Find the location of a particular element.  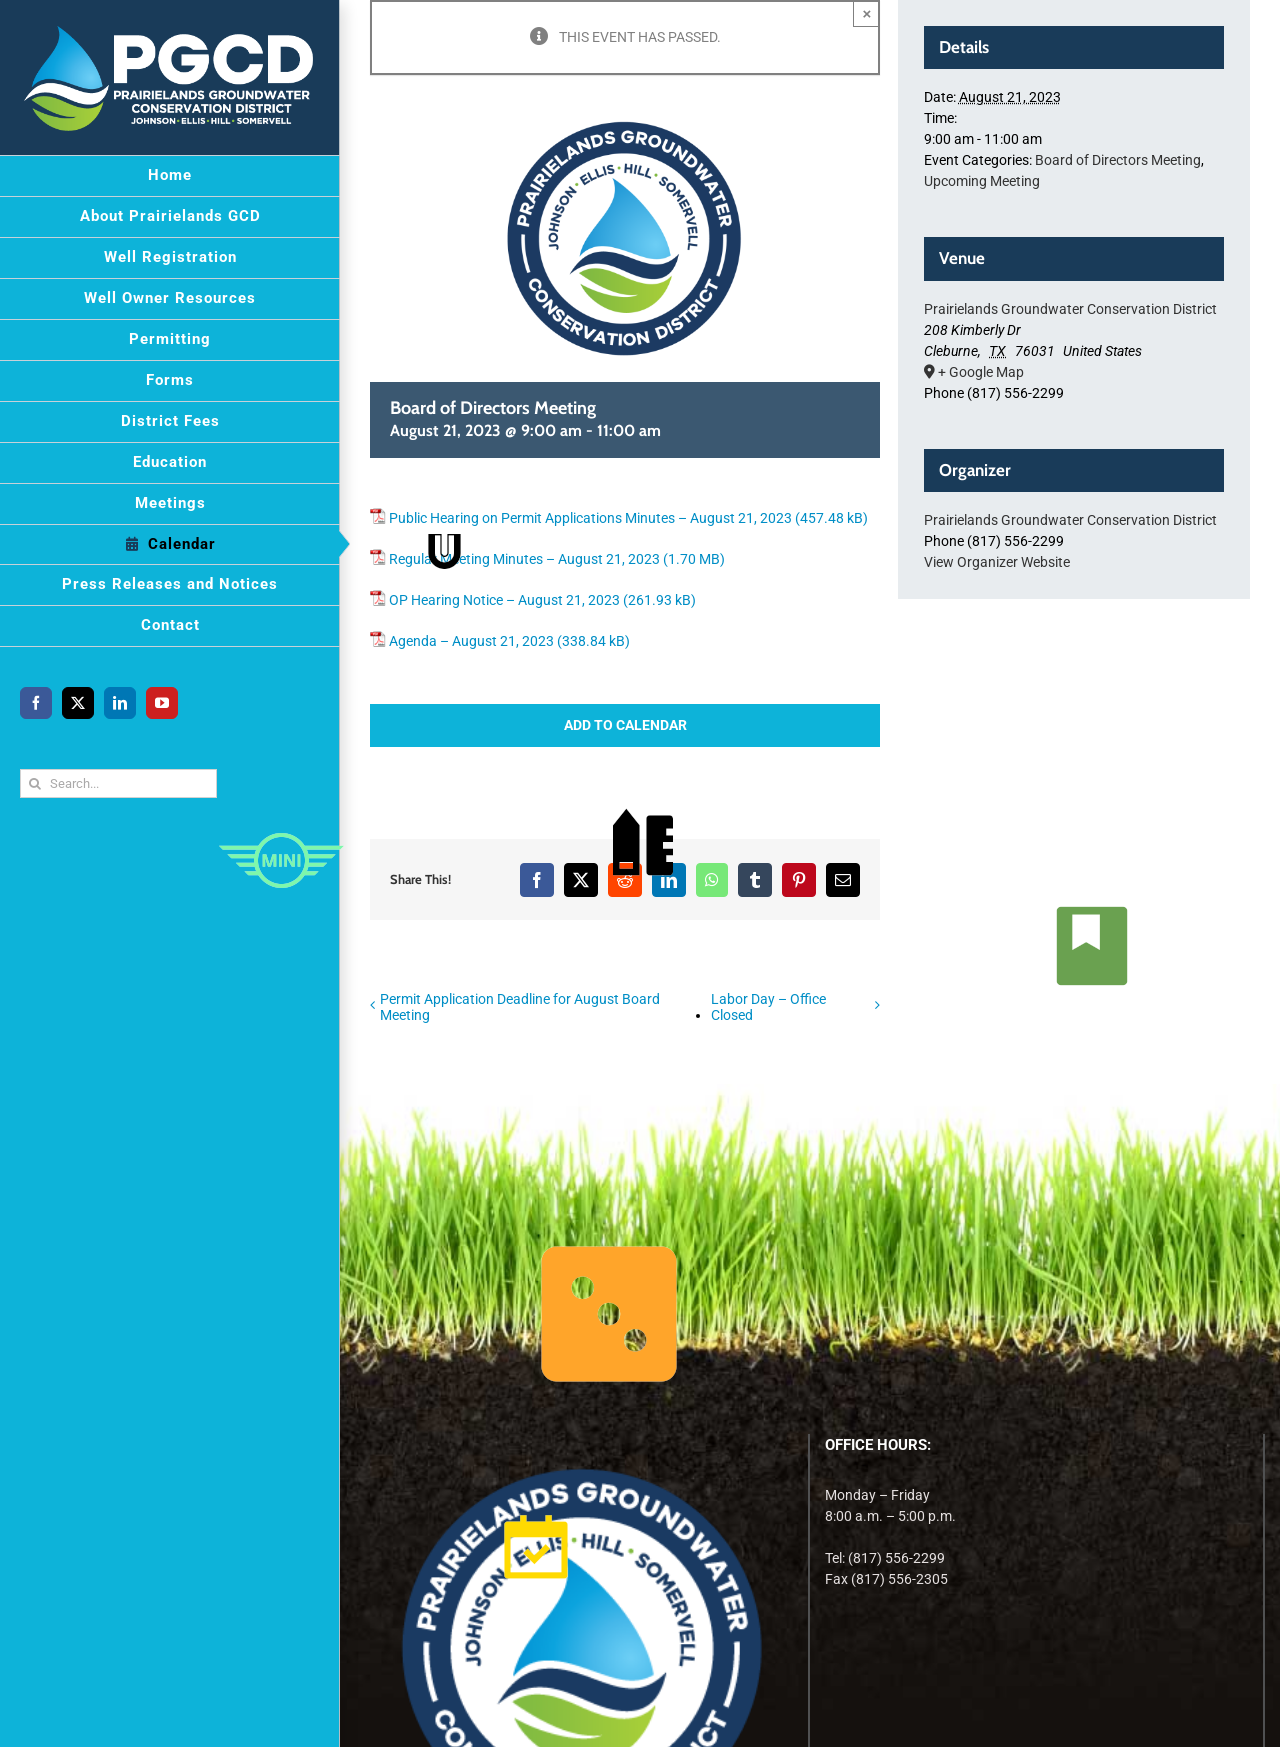

vueuse library logo is located at coordinates (444, 551).